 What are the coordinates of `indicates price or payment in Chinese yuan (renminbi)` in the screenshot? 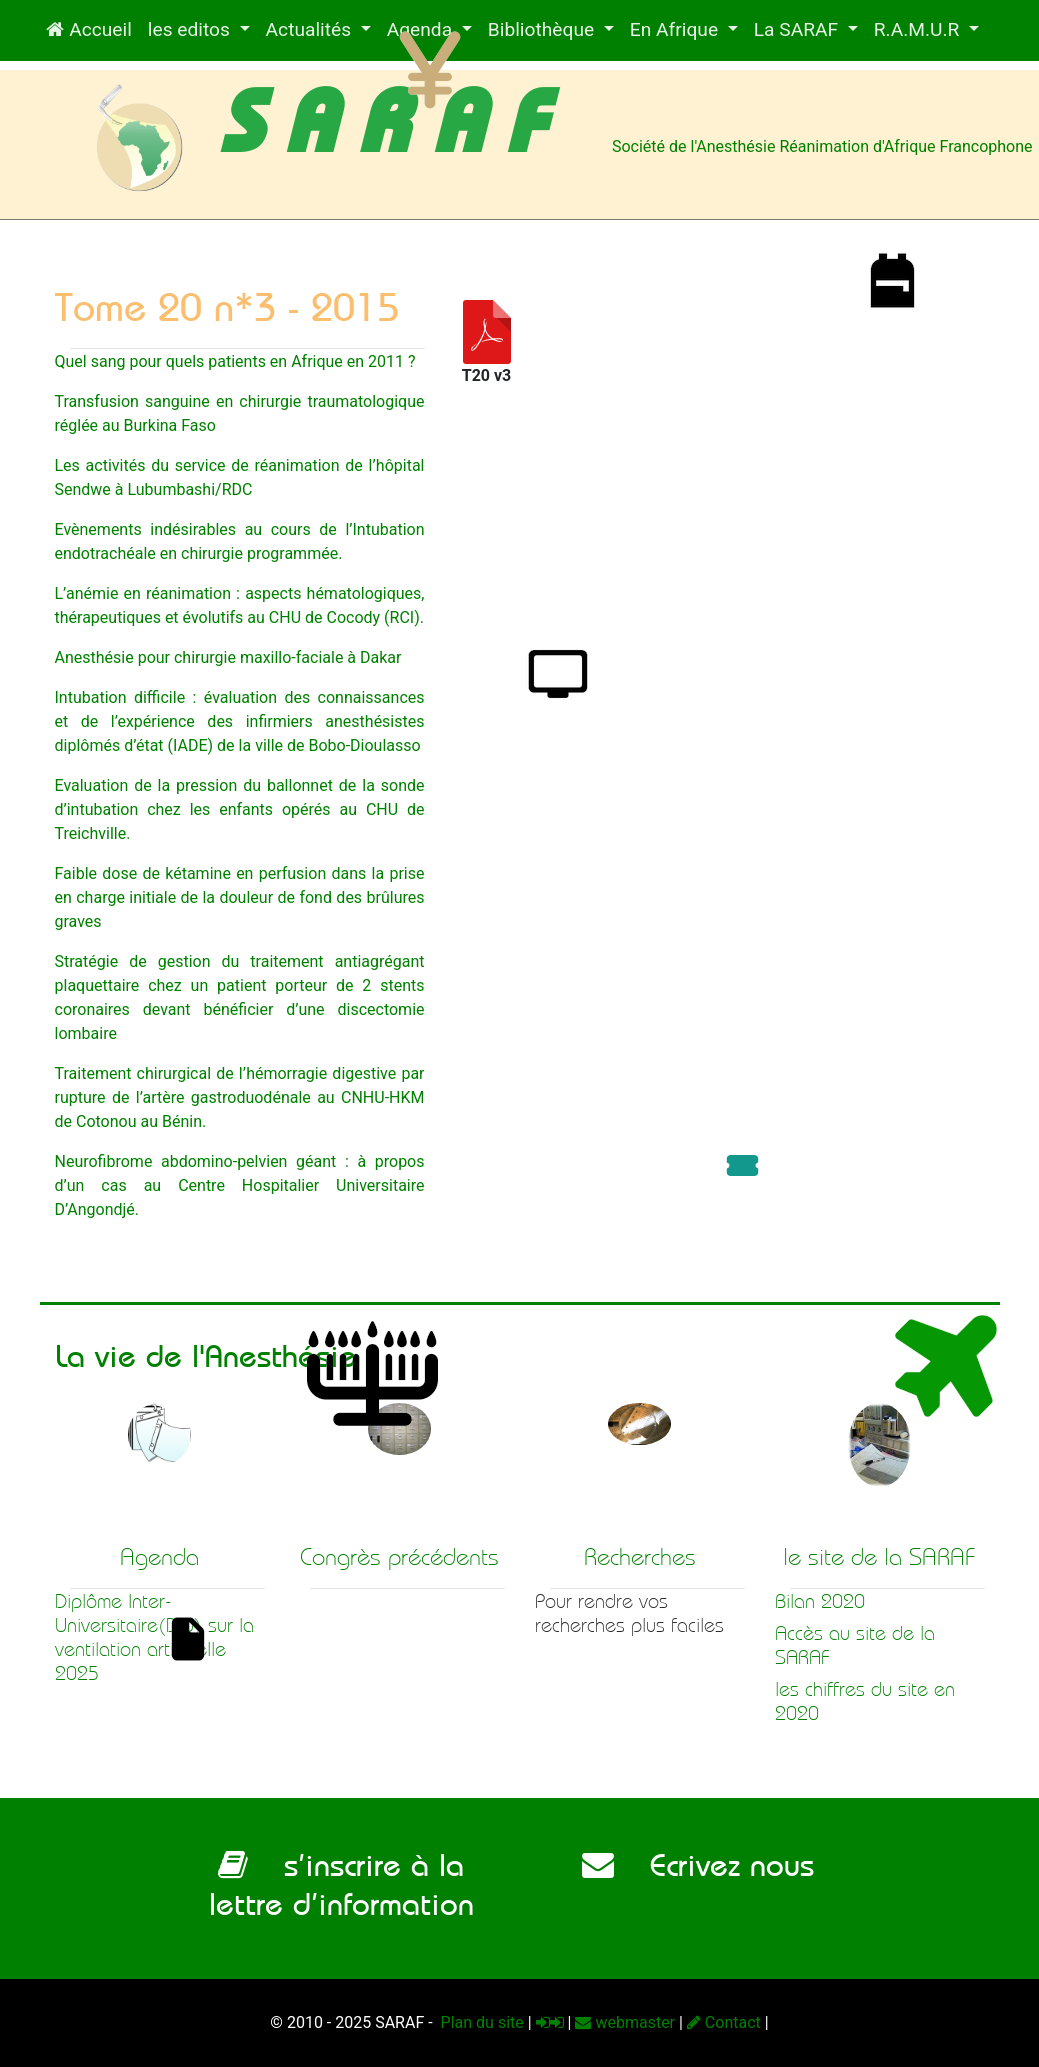 It's located at (430, 70).